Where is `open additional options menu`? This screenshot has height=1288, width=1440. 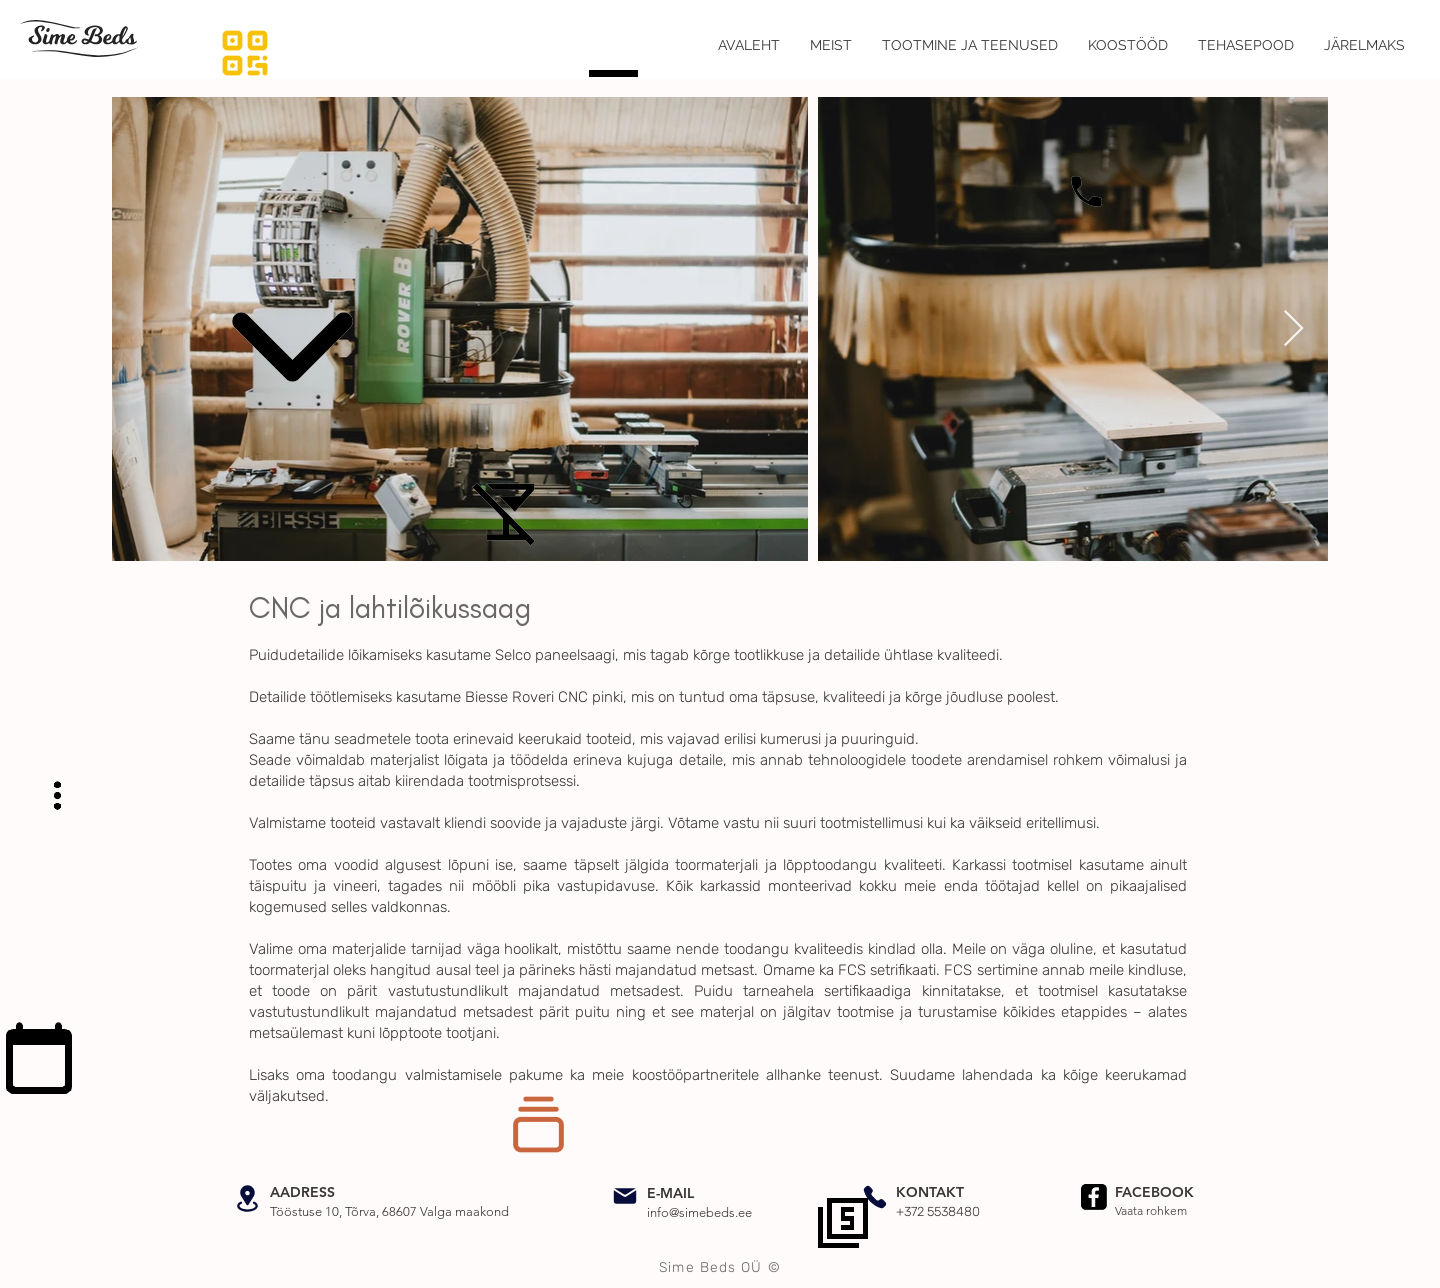
open additional options menu is located at coordinates (57, 795).